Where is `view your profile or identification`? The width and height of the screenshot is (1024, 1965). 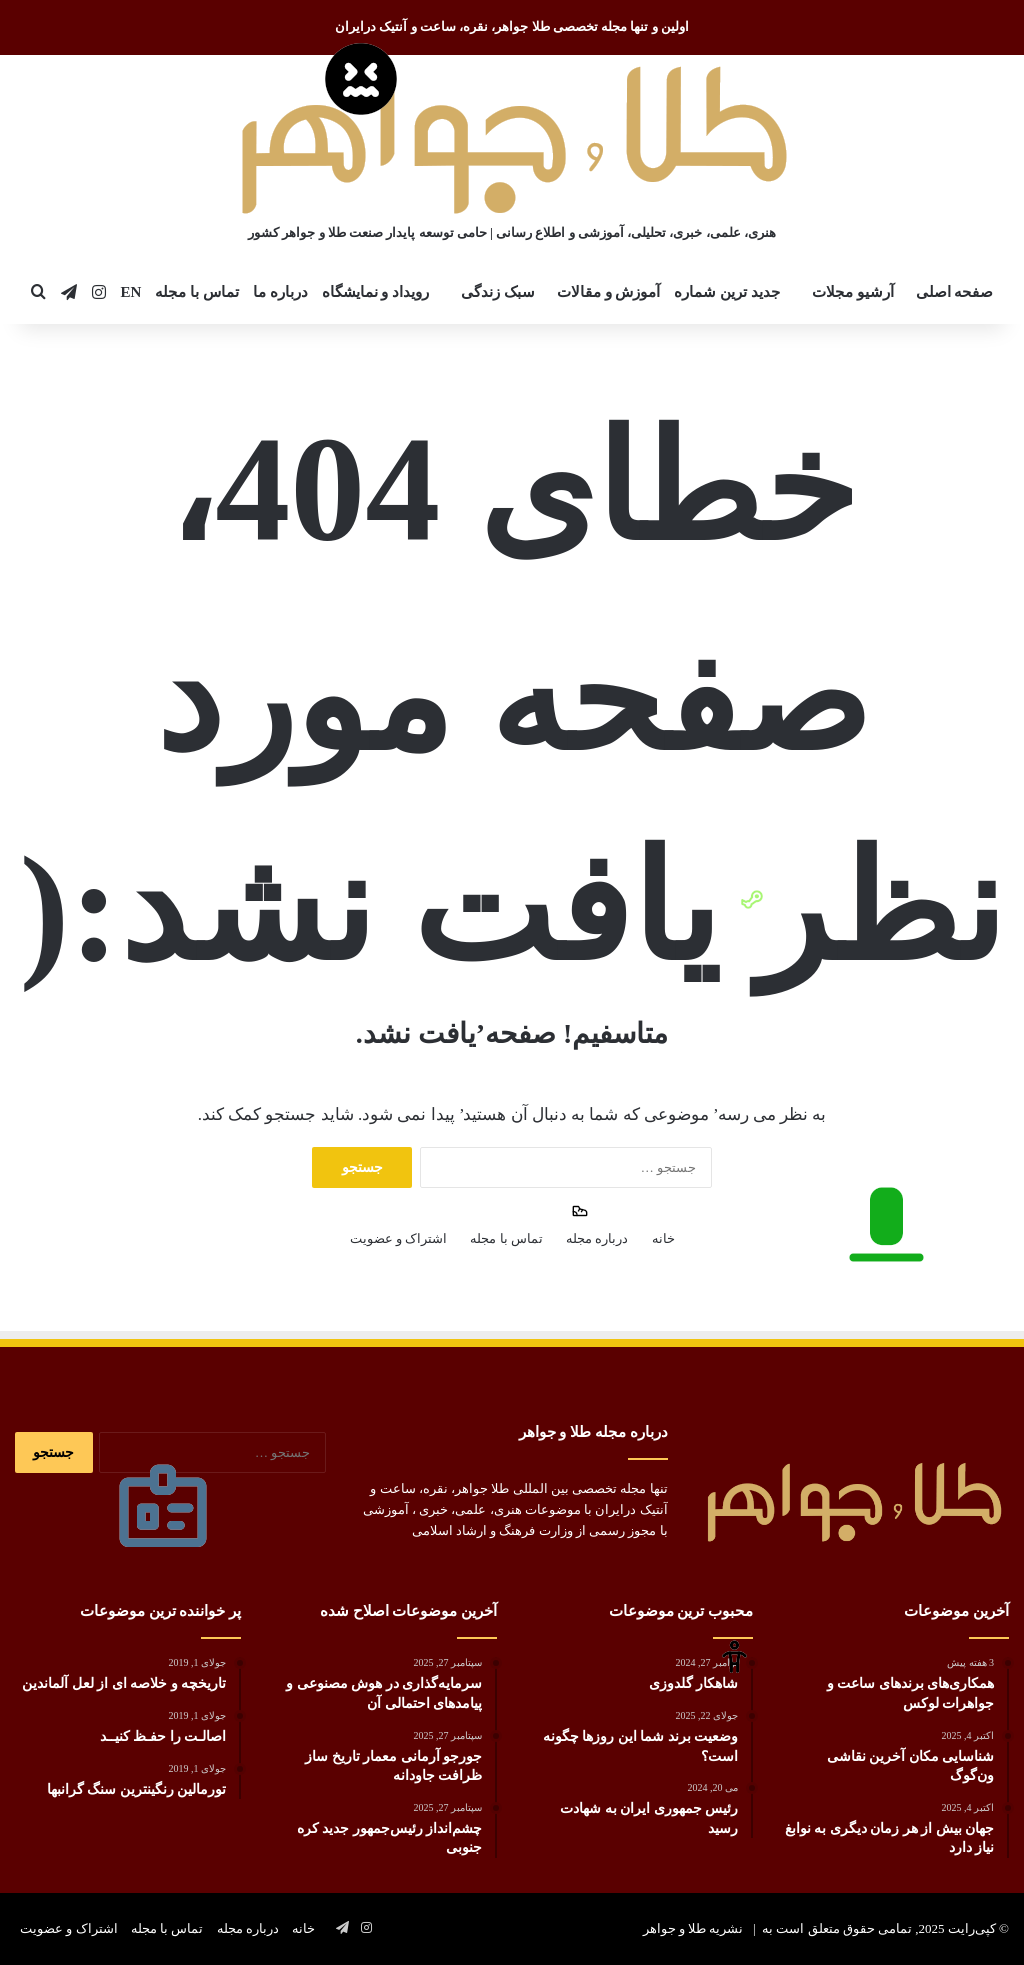
view your profile or identification is located at coordinates (163, 1508).